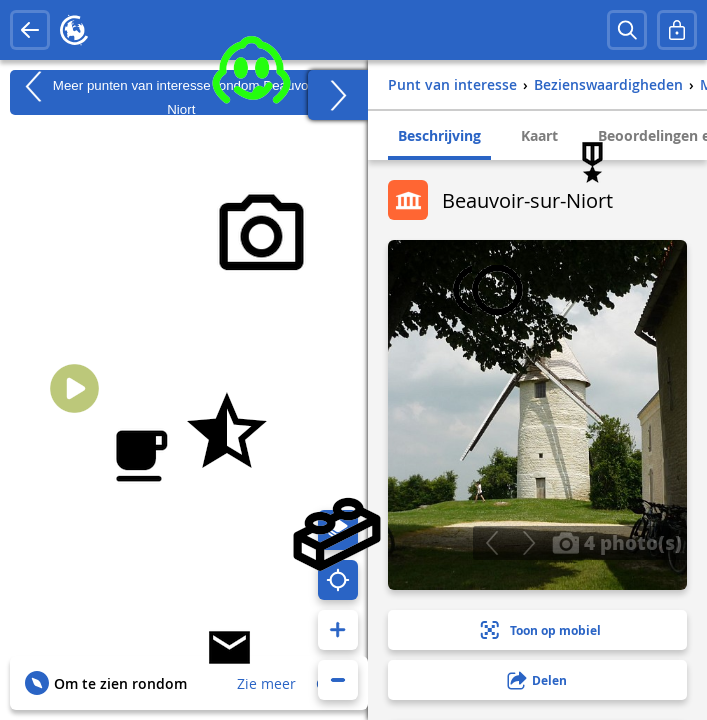  I want to click on take a photo, so click(261, 236).